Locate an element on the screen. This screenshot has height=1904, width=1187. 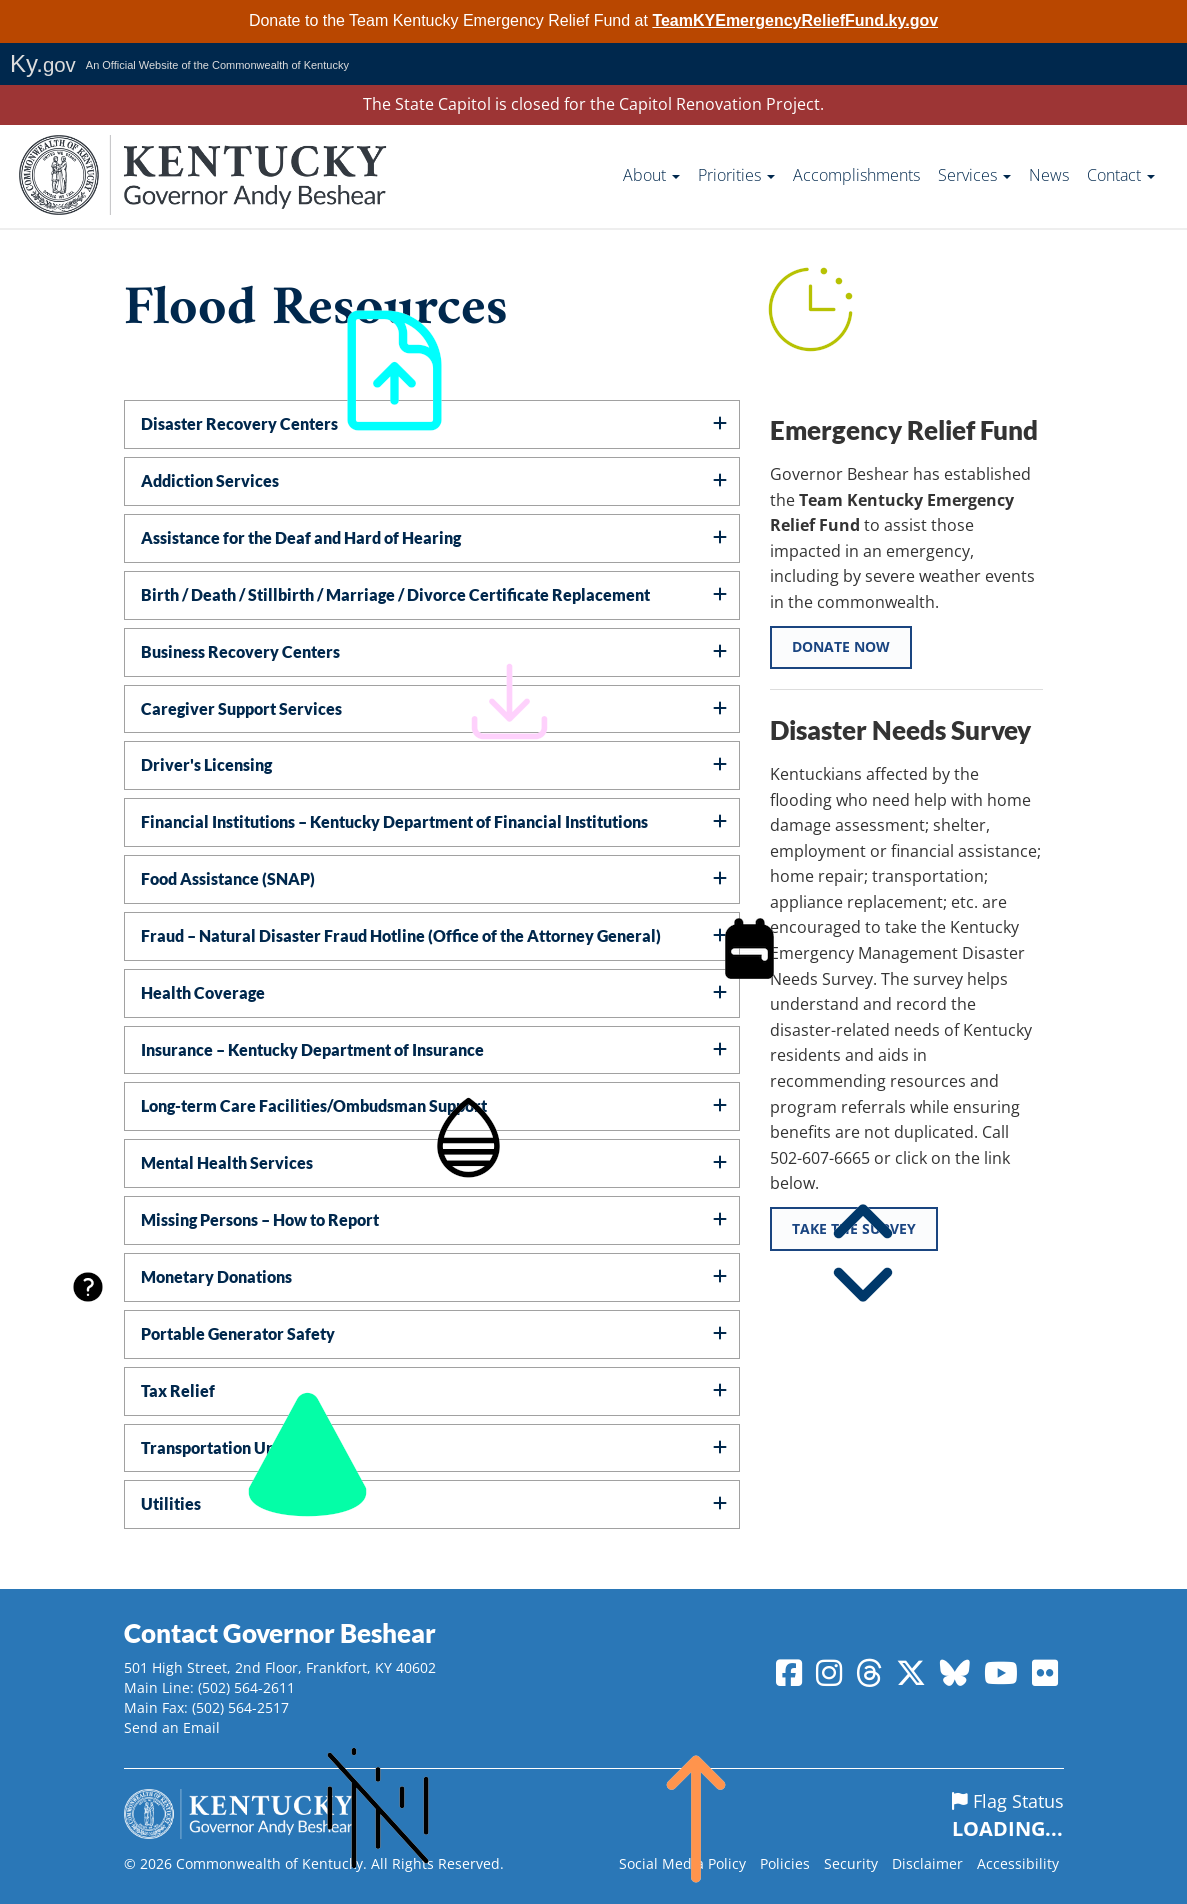
access your backpack or bag inventory is located at coordinates (749, 948).